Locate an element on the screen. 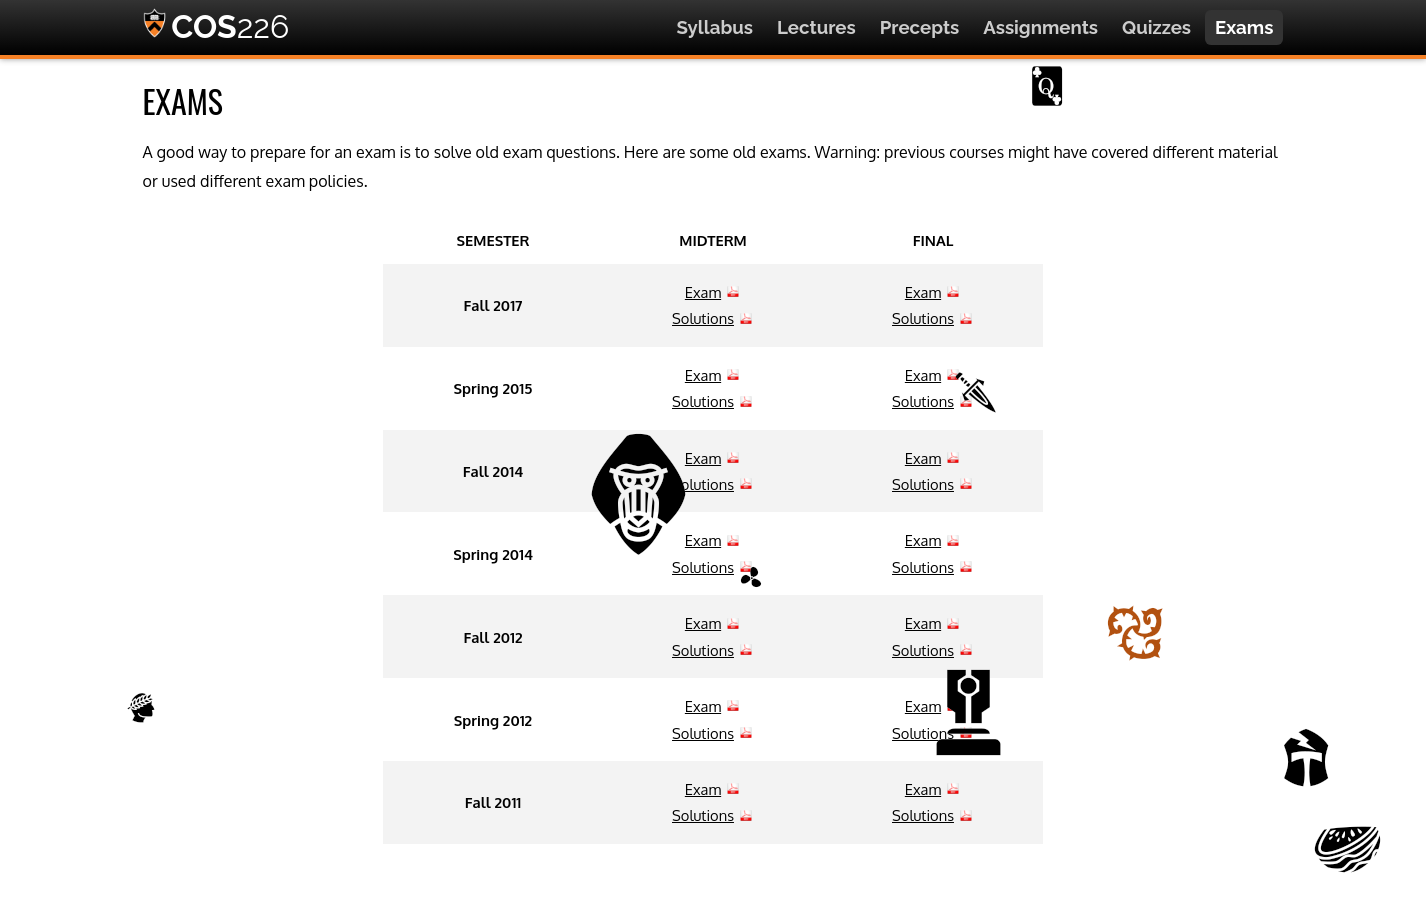 This screenshot has height=915, width=1426. select mandrill character or avatar is located at coordinates (638, 494).